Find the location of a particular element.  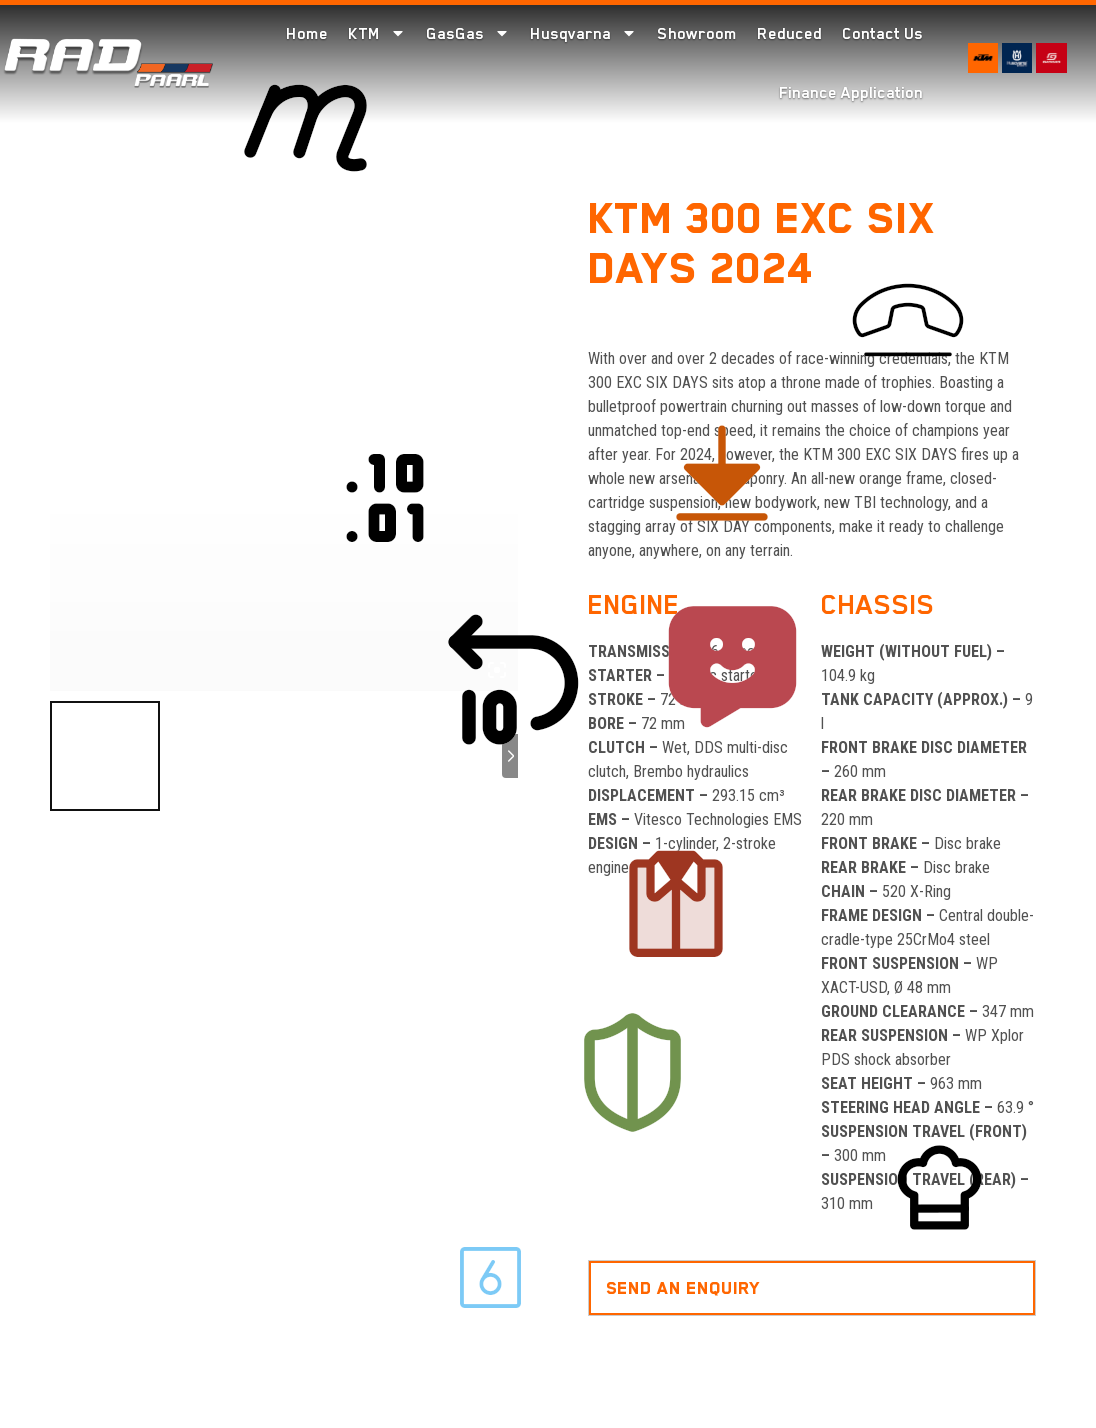

access cooking or recipe features is located at coordinates (939, 1187).